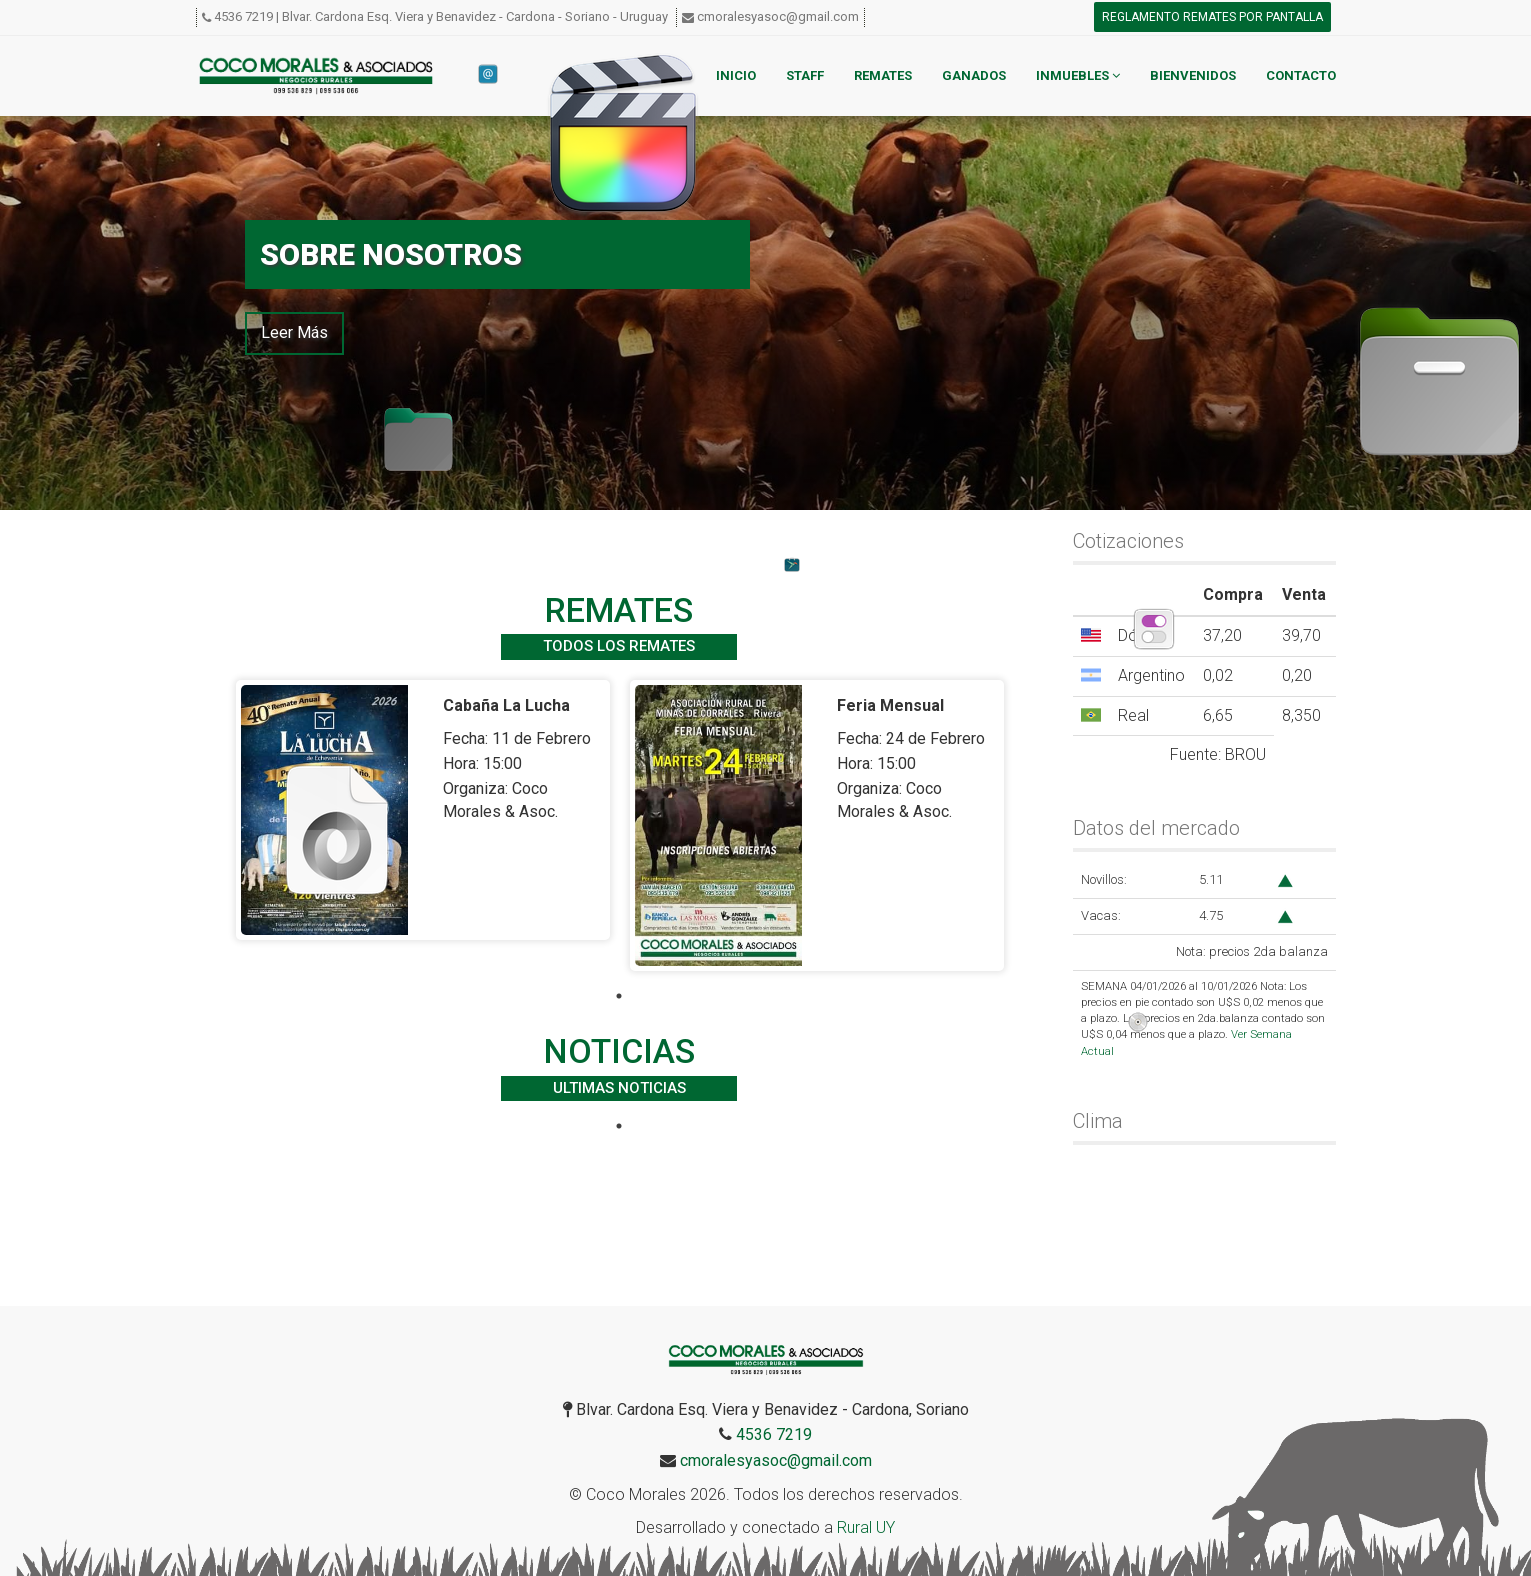 Image resolution: width=1531 pixels, height=1576 pixels. Describe the element at coordinates (418, 439) in the screenshot. I see `open folder to view contents` at that location.